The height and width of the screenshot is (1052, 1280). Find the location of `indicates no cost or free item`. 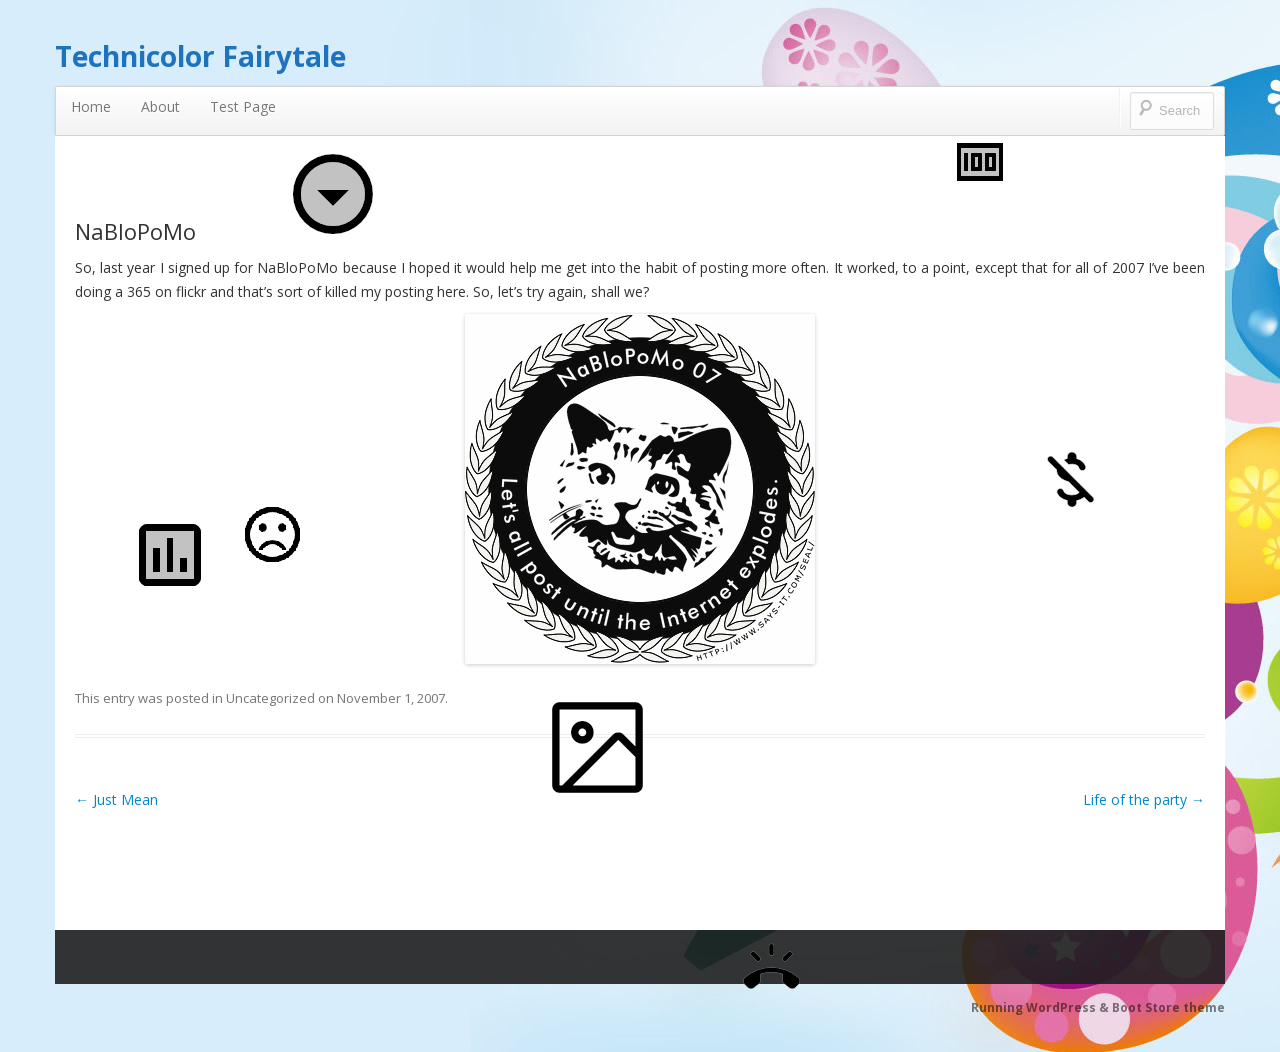

indicates no cost or free item is located at coordinates (1070, 479).